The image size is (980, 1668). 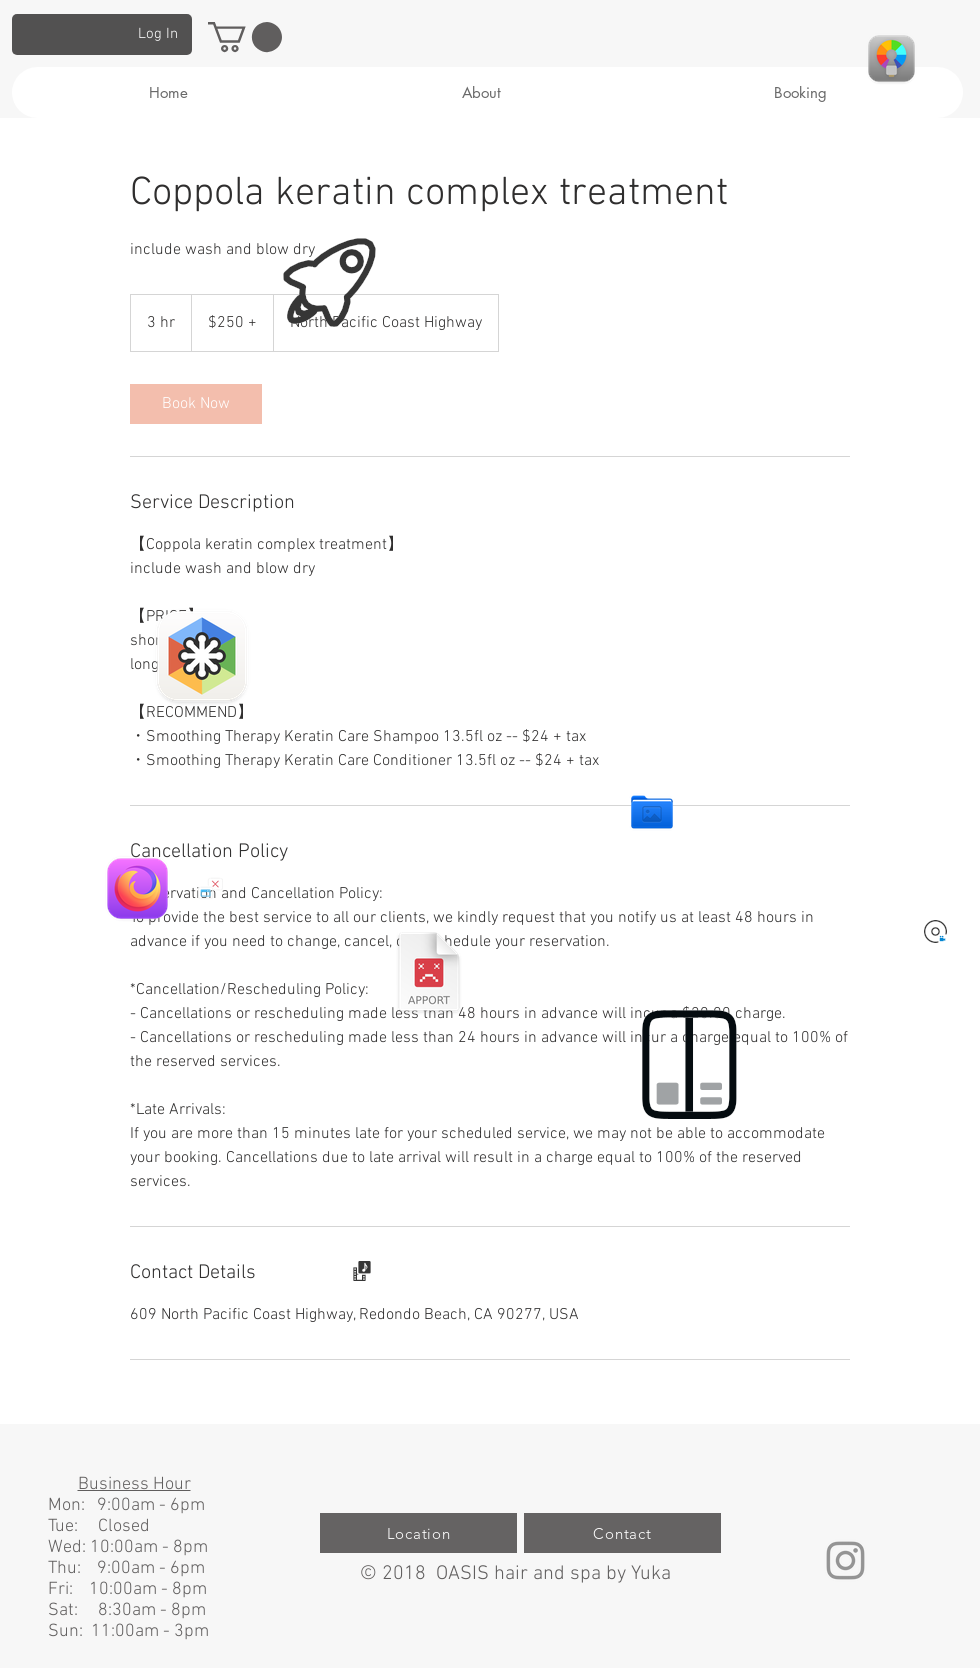 What do you see at coordinates (935, 931) in the screenshot?
I see `indicates video disc or DVD media` at bounding box center [935, 931].